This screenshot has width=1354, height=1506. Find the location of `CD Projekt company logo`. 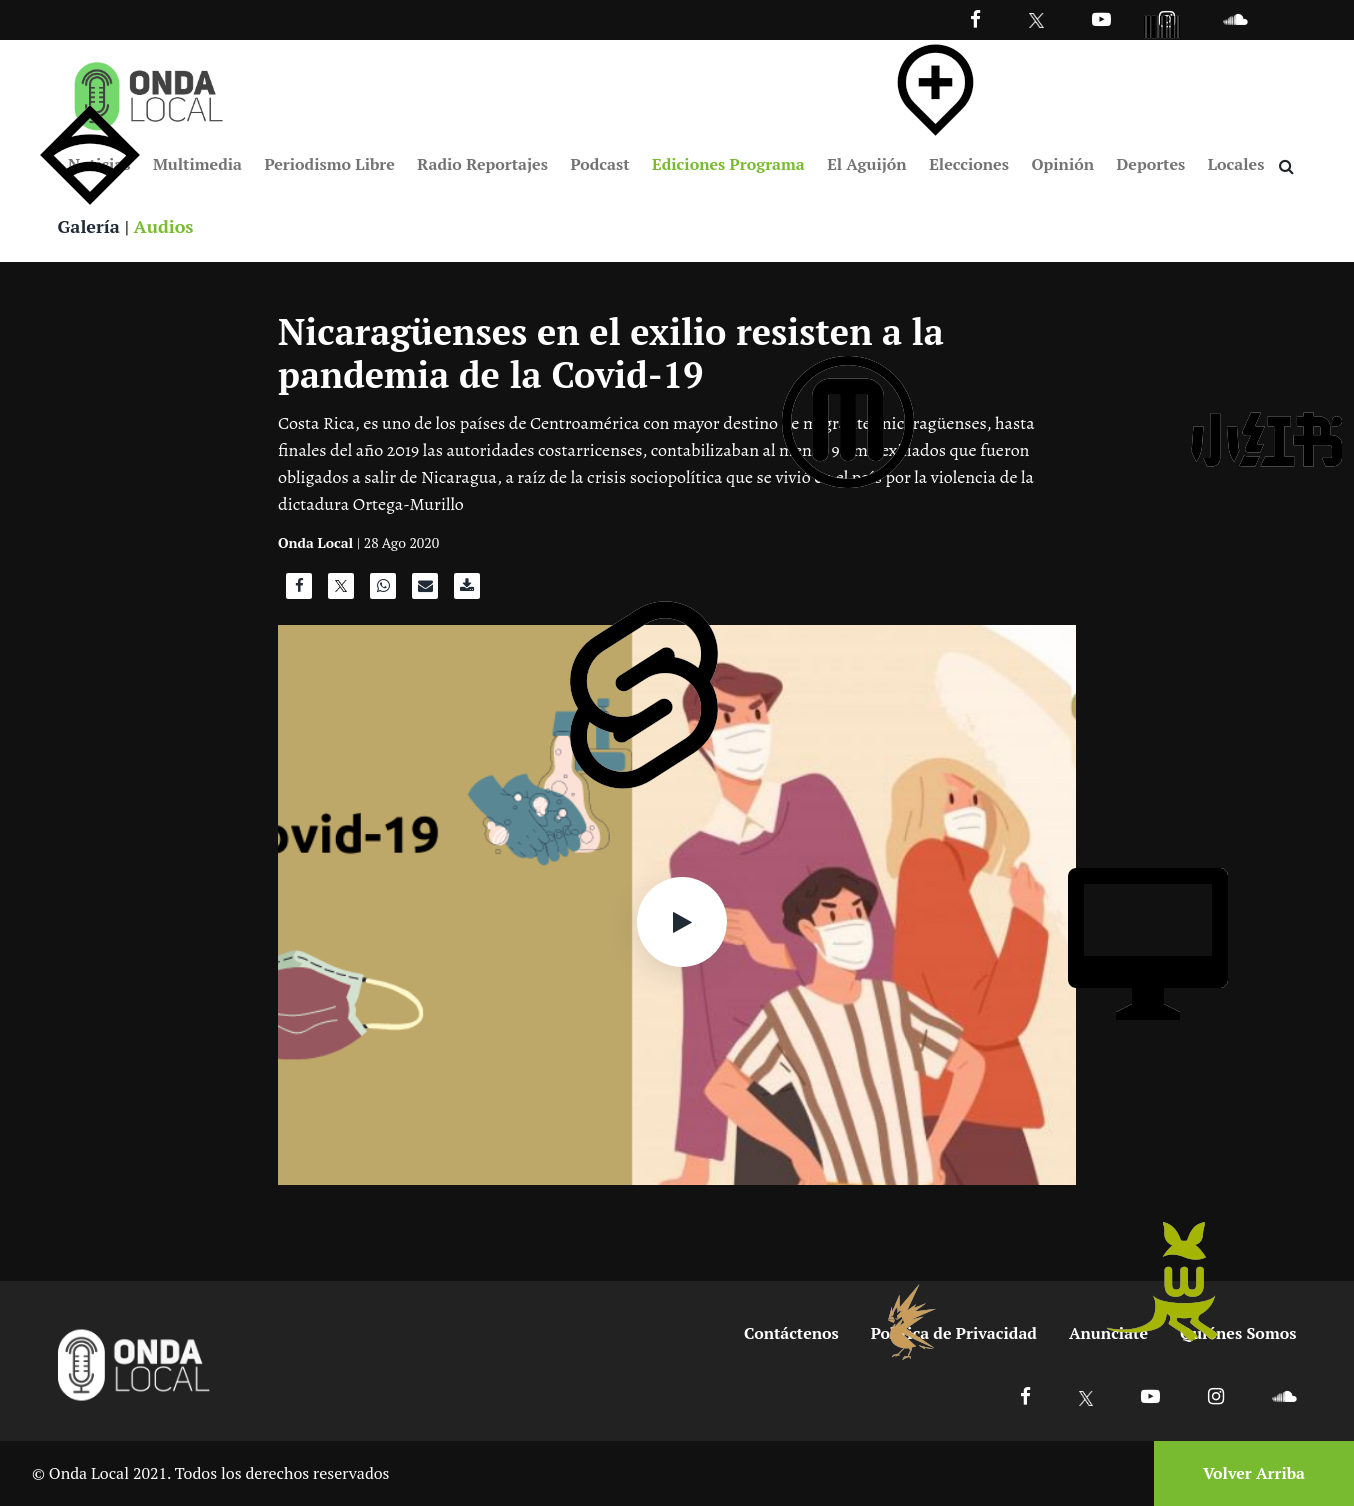

CD Projekt company logo is located at coordinates (912, 1322).